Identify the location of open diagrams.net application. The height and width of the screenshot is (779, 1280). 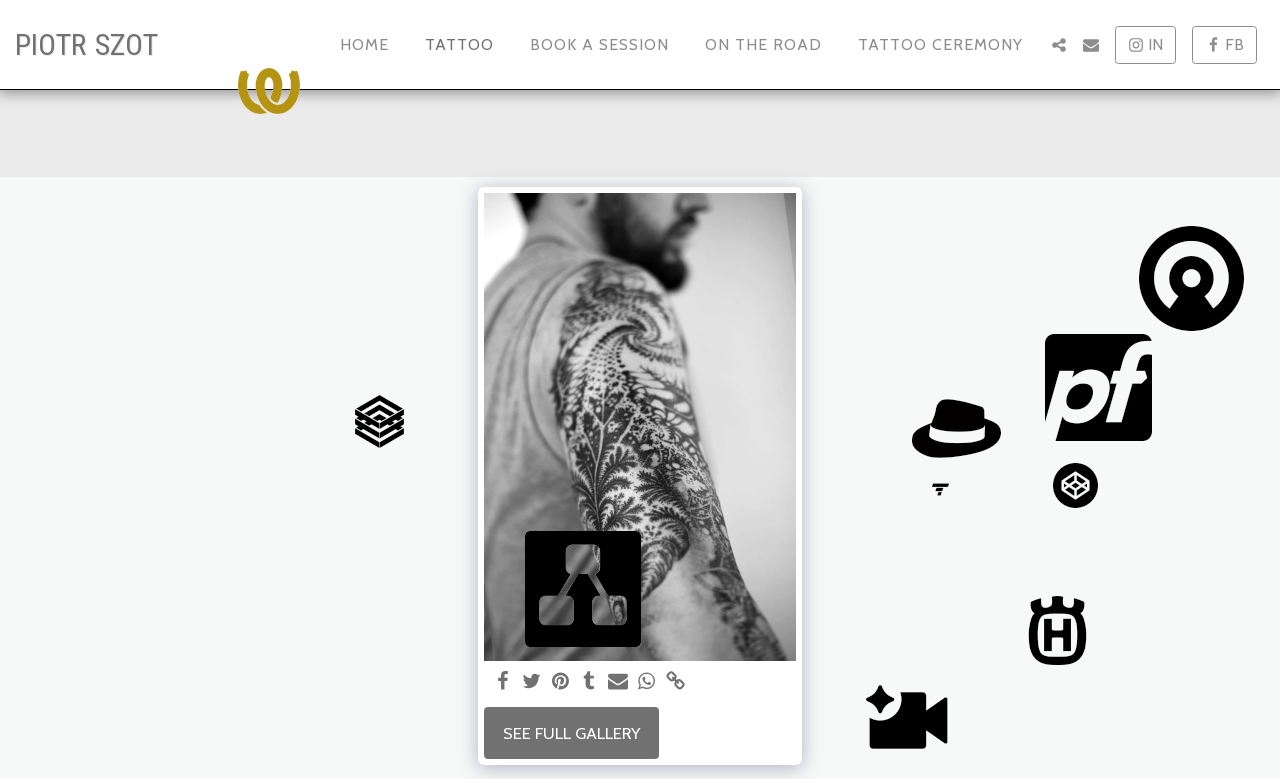
(583, 589).